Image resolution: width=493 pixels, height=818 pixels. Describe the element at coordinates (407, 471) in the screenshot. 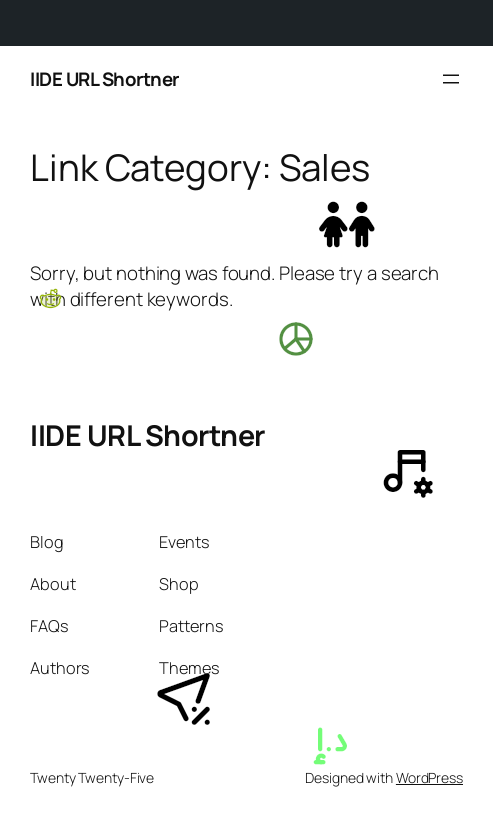

I see `access music or audio settings` at that location.